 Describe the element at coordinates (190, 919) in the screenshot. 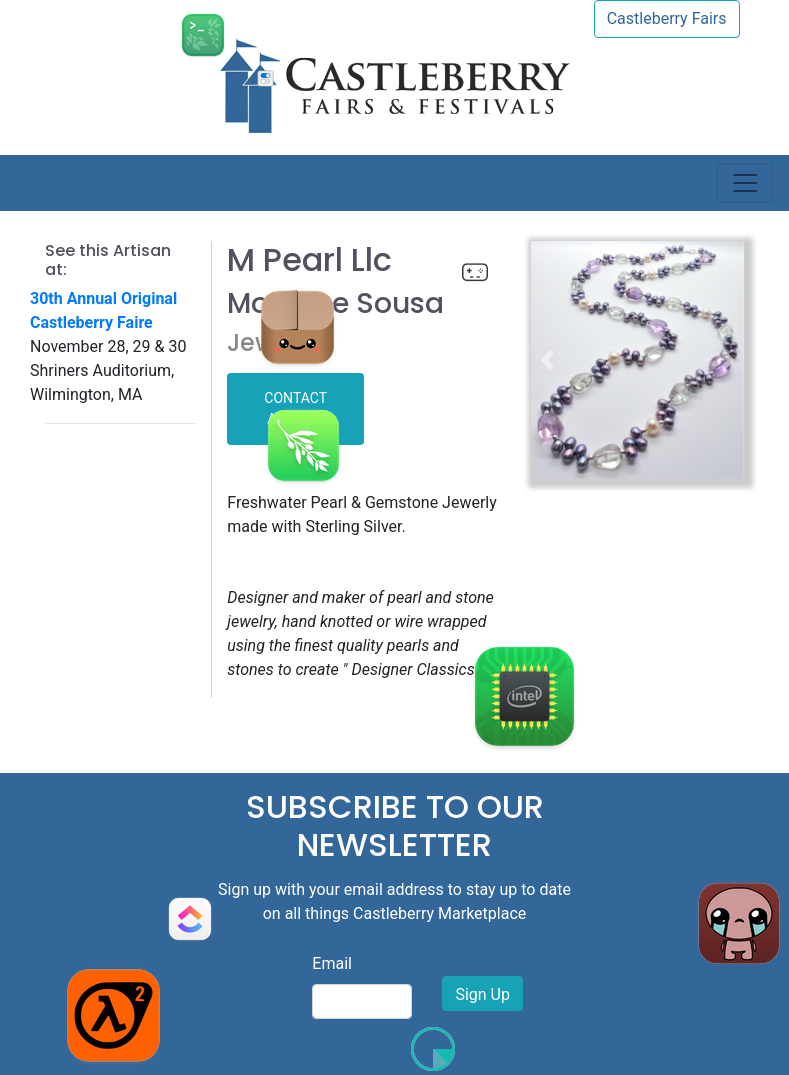

I see `open ClickUp app` at that location.